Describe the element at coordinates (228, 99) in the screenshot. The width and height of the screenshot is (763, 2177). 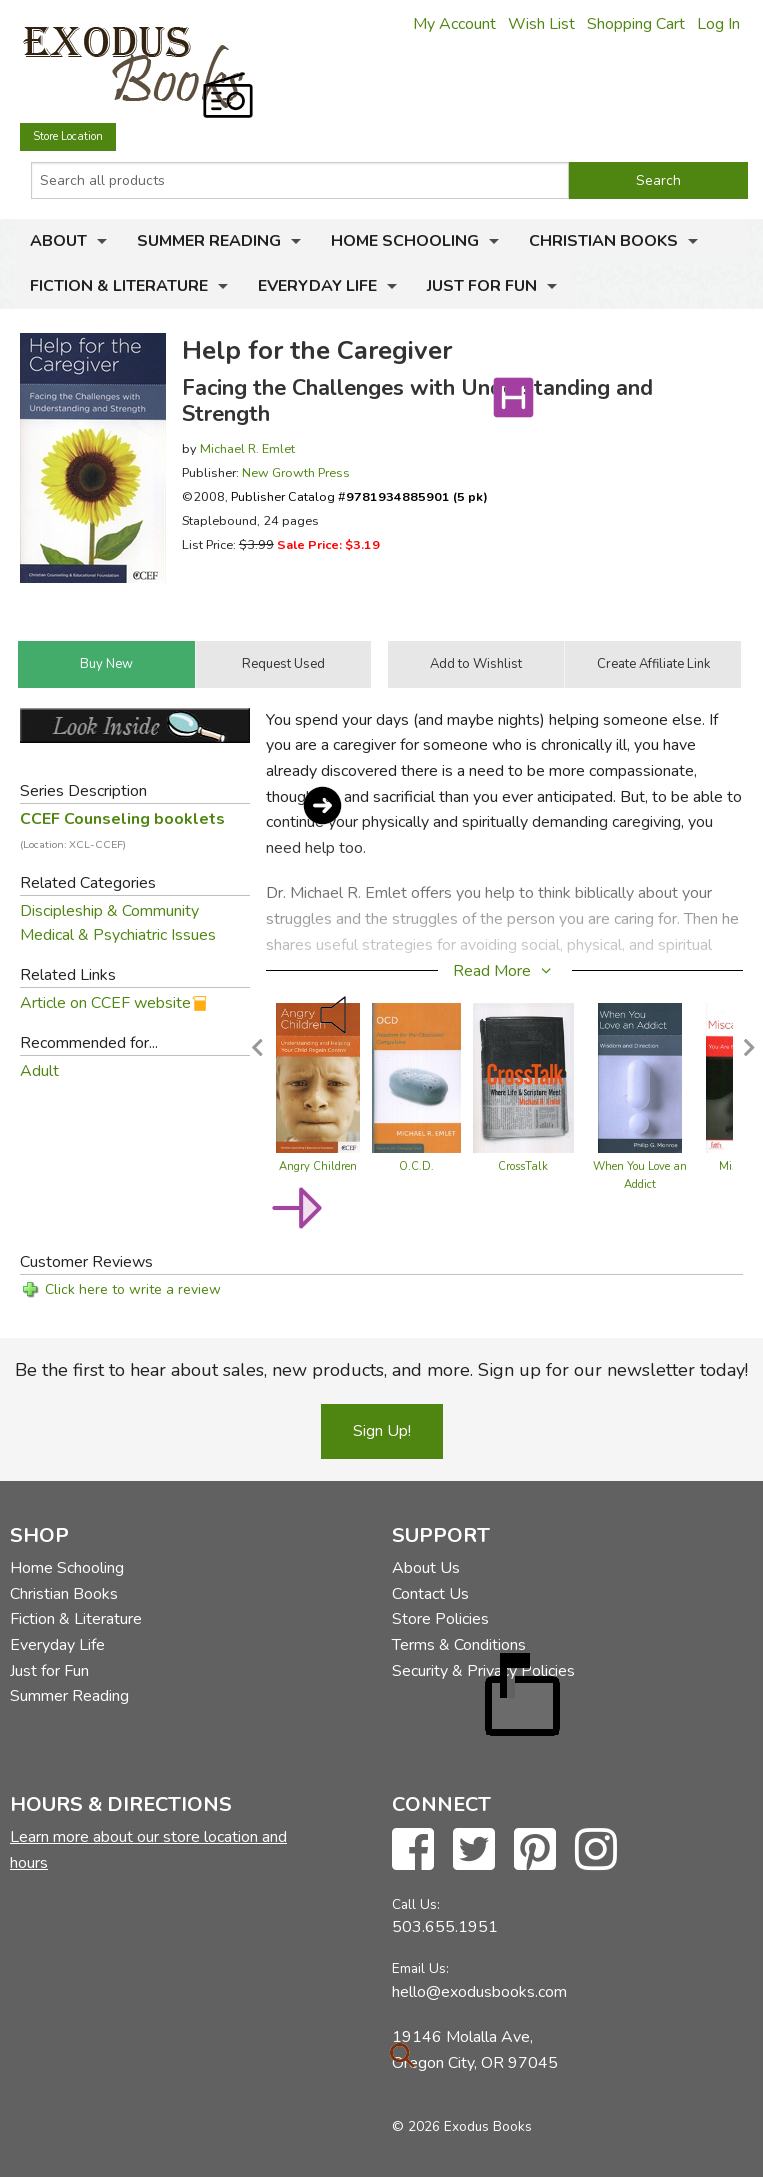
I see `open radio or audio streaming` at that location.